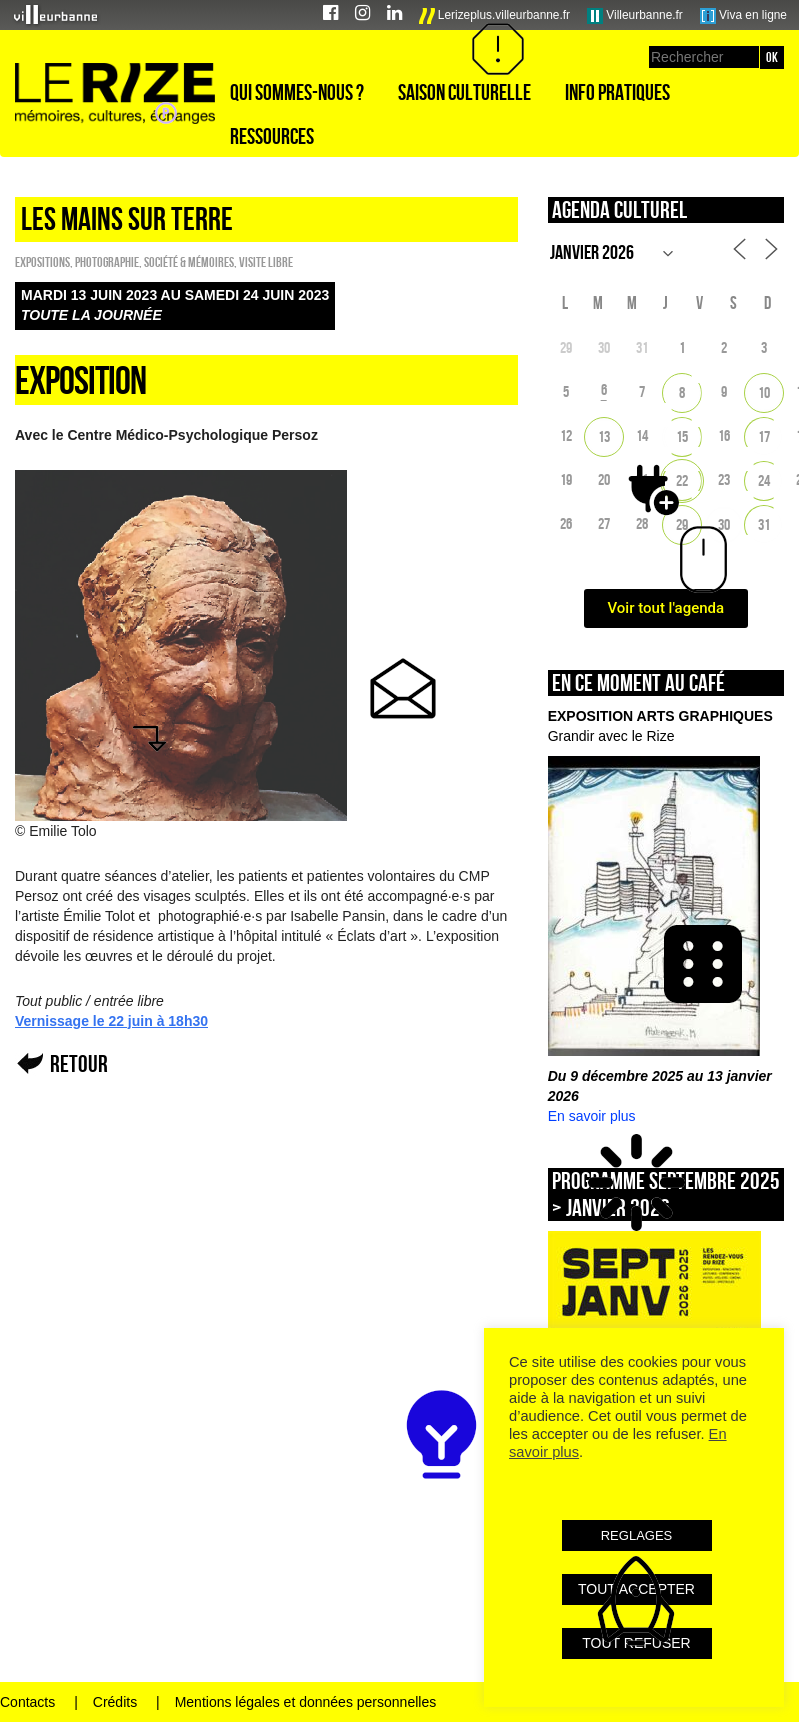 The height and width of the screenshot is (1722, 799). Describe the element at coordinates (703, 559) in the screenshot. I see `indicates mouse input device` at that location.